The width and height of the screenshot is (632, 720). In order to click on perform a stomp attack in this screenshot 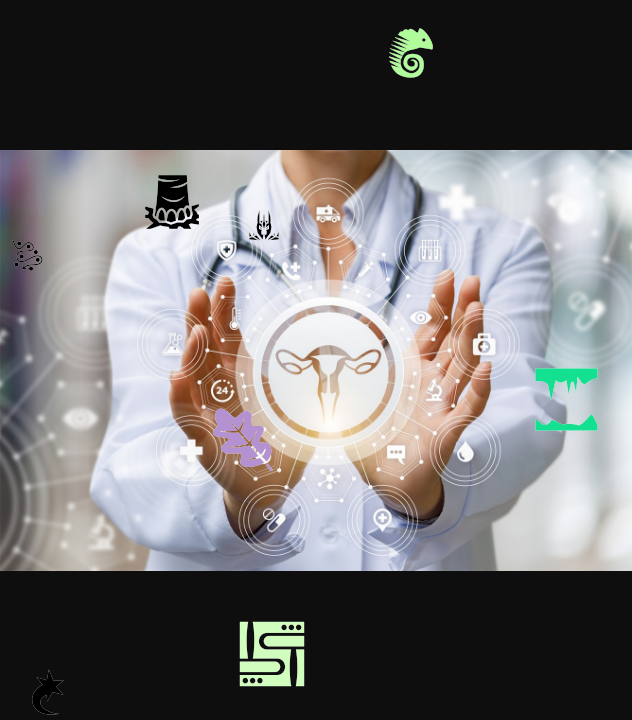, I will do `click(172, 202)`.